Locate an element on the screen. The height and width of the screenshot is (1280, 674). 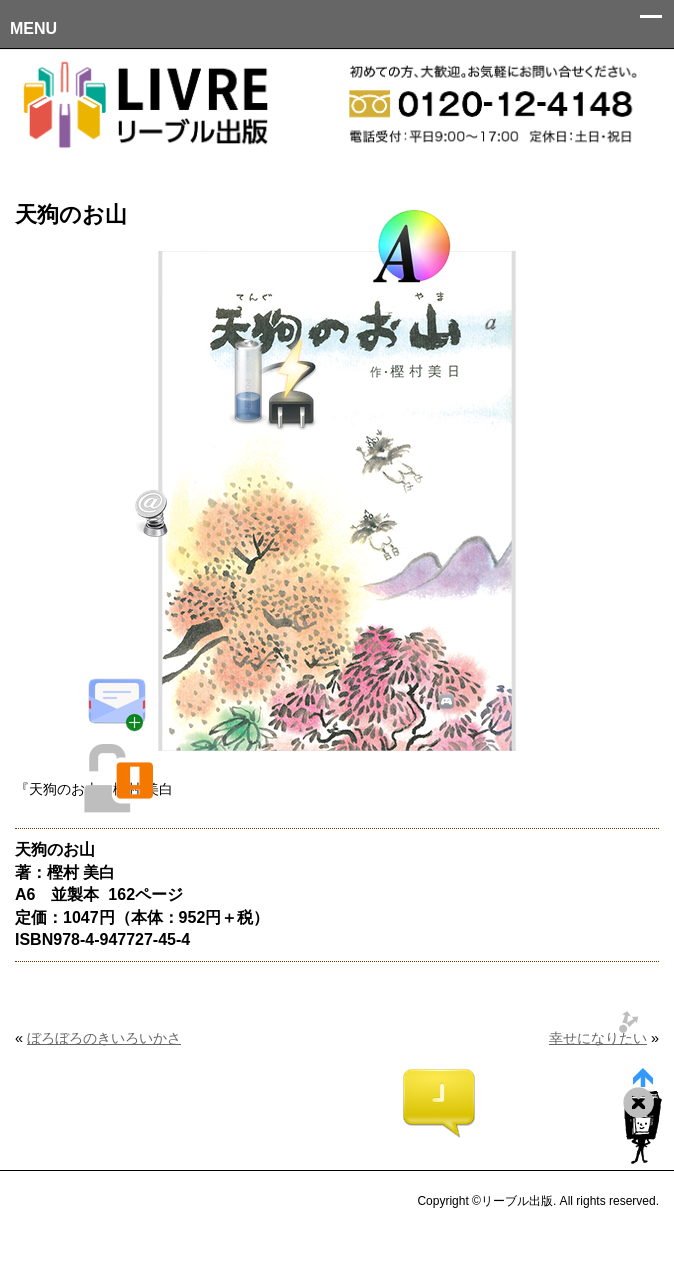
delete selected item is located at coordinates (638, 1102).